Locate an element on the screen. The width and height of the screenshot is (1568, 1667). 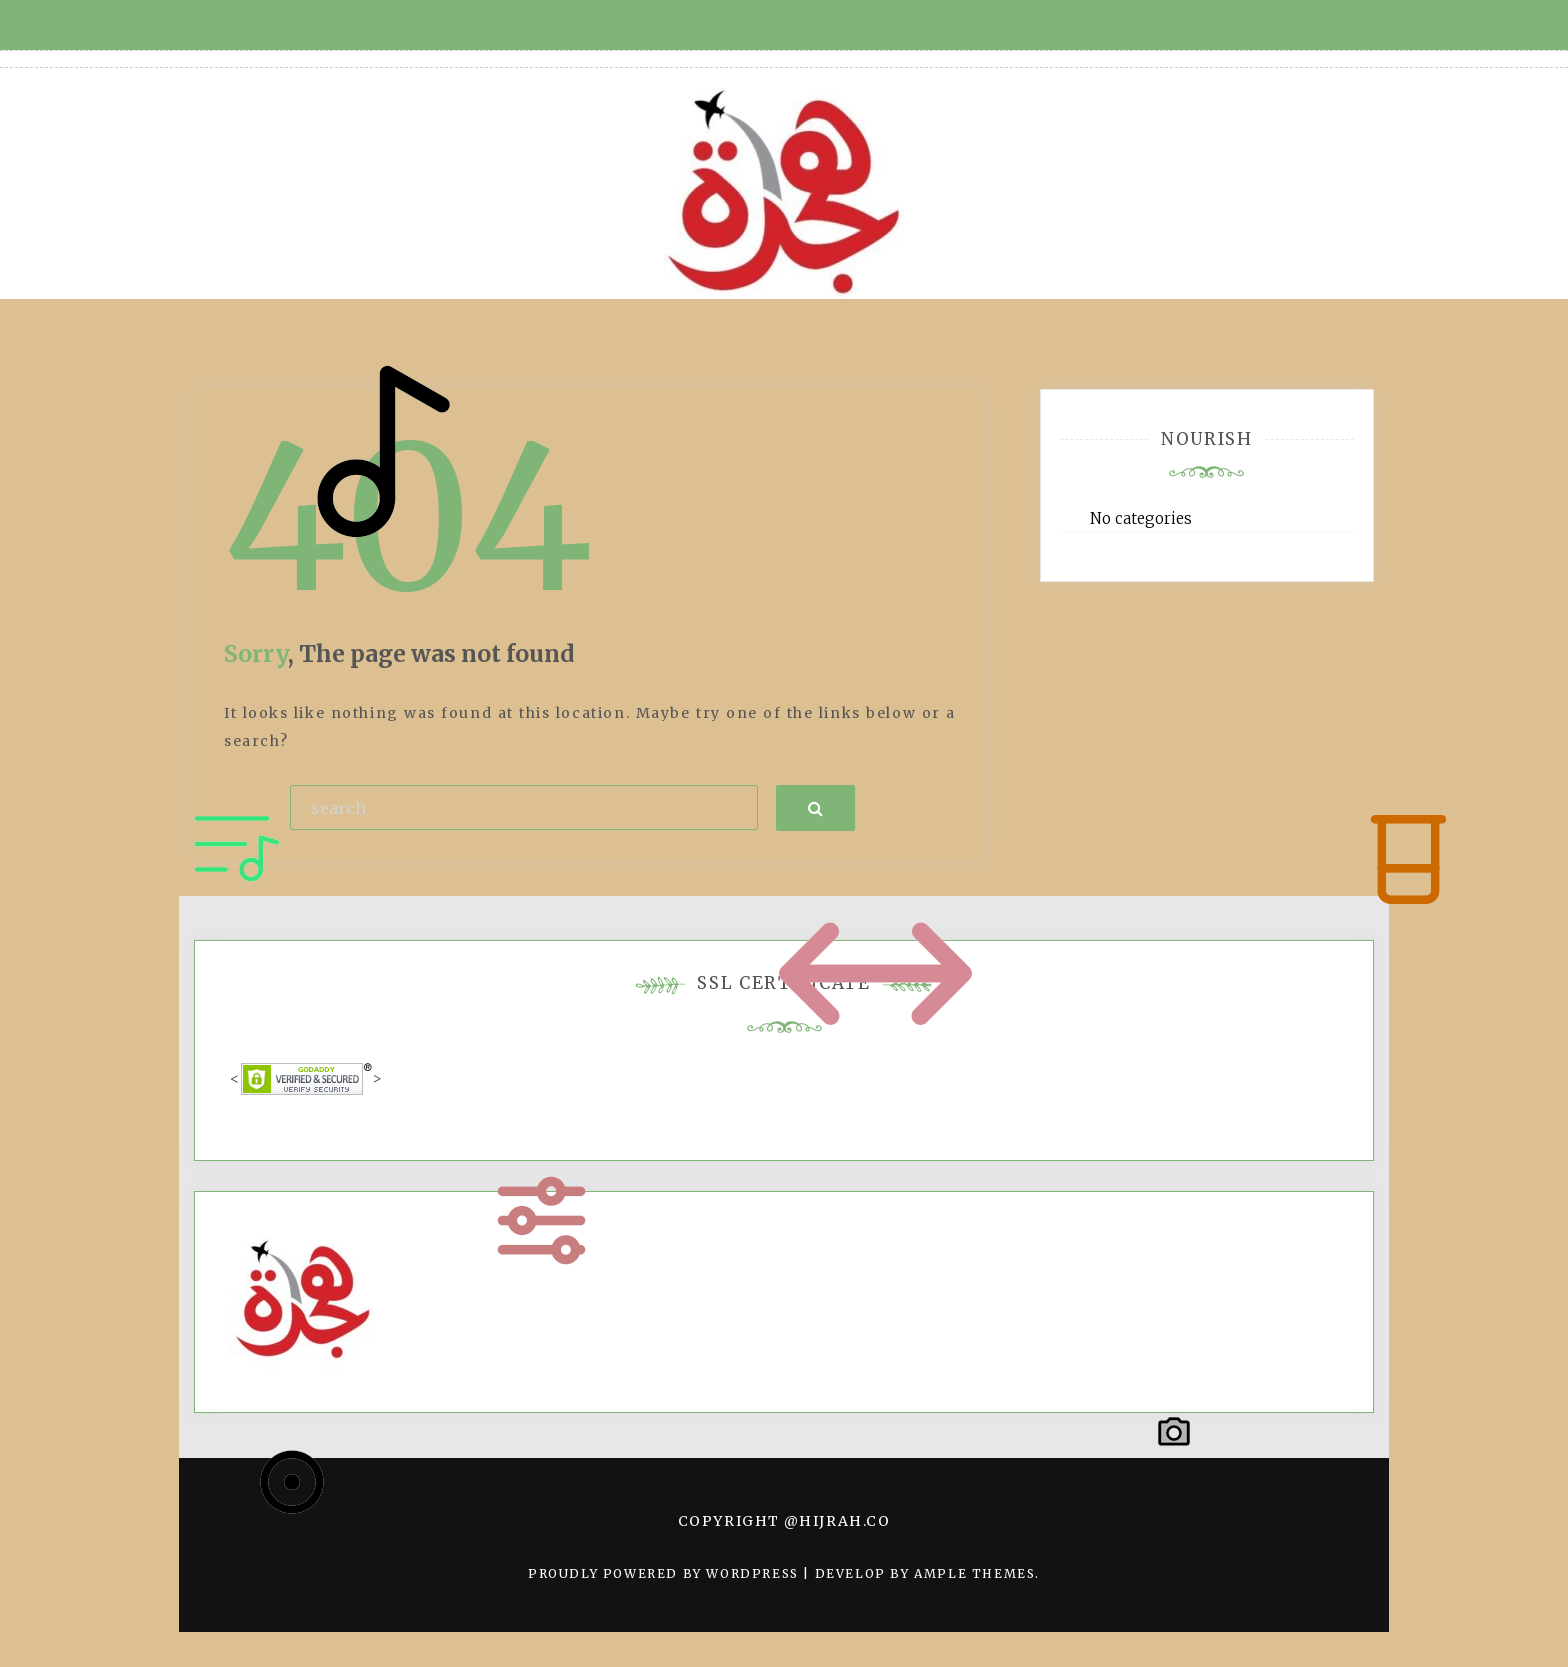
take a photo is located at coordinates (1174, 1433).